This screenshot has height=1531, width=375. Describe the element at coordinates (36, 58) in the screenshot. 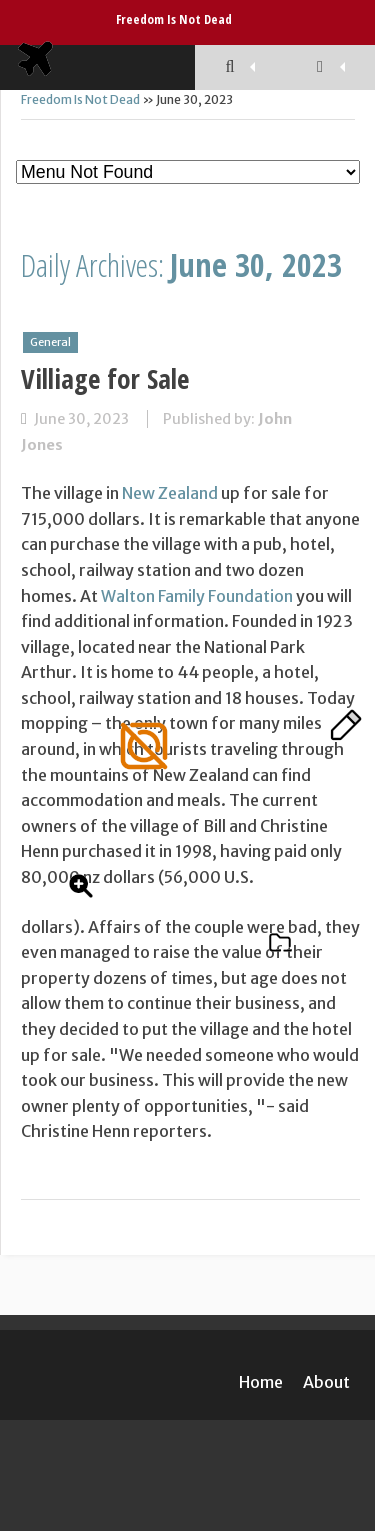

I see `enable airplane mode` at that location.